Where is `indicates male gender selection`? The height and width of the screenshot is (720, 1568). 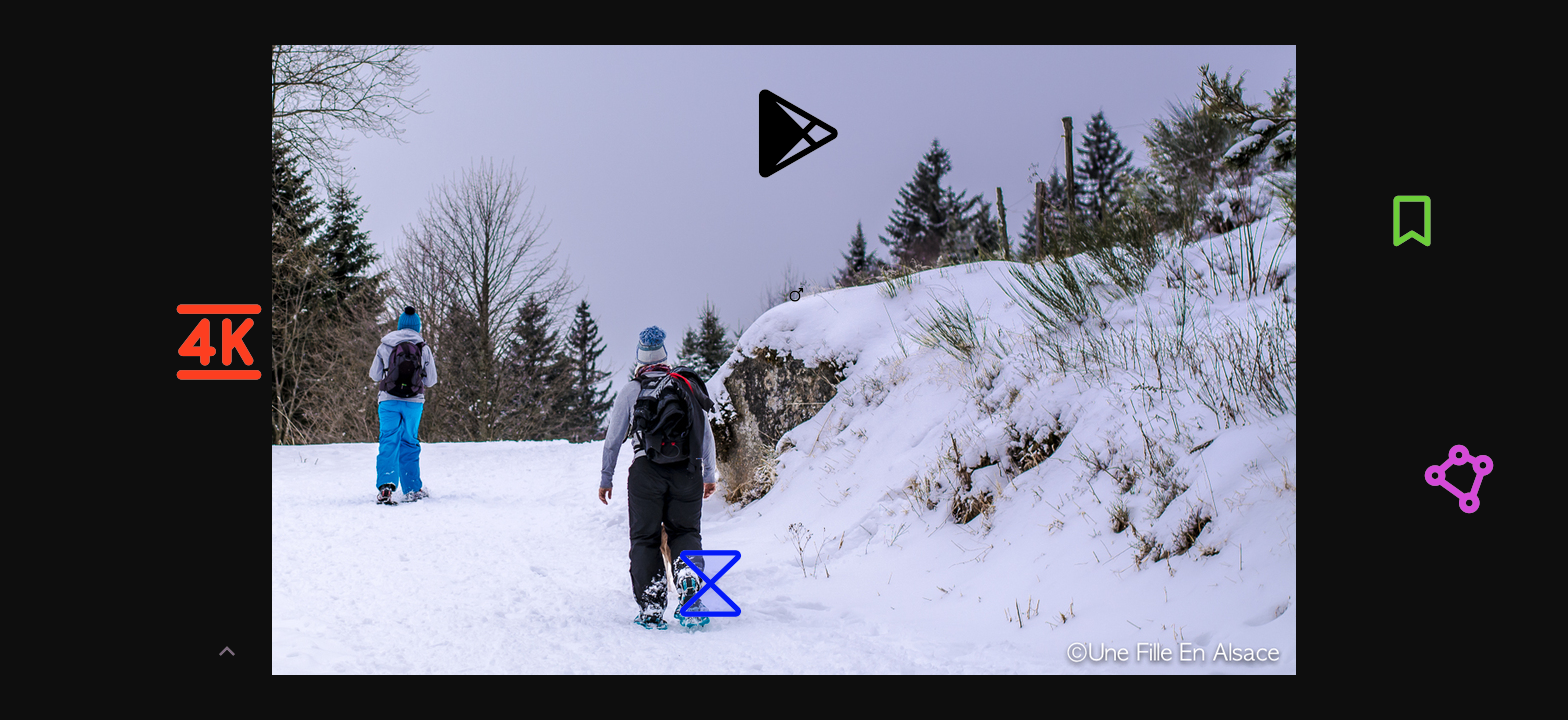
indicates male gender selection is located at coordinates (796, 294).